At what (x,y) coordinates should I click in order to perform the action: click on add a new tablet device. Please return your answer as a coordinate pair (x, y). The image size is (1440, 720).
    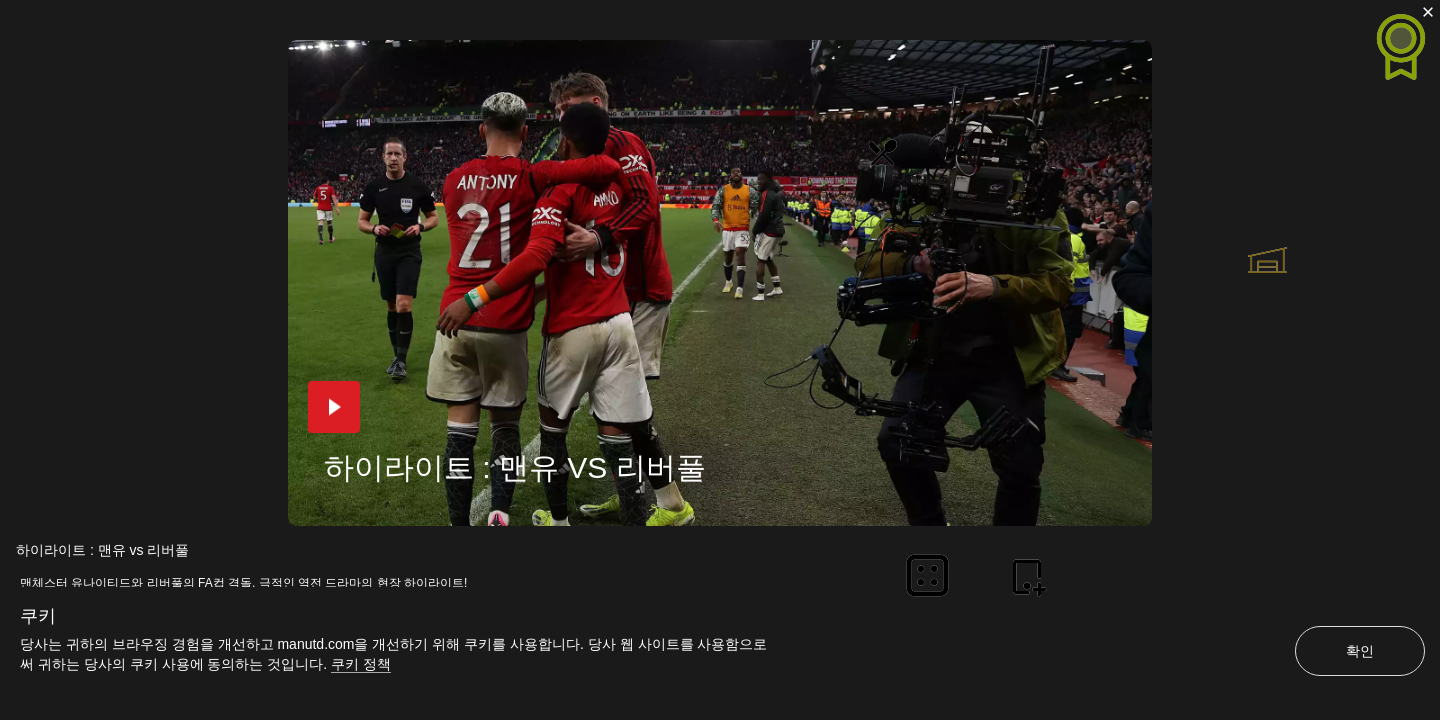
    Looking at the image, I should click on (1027, 577).